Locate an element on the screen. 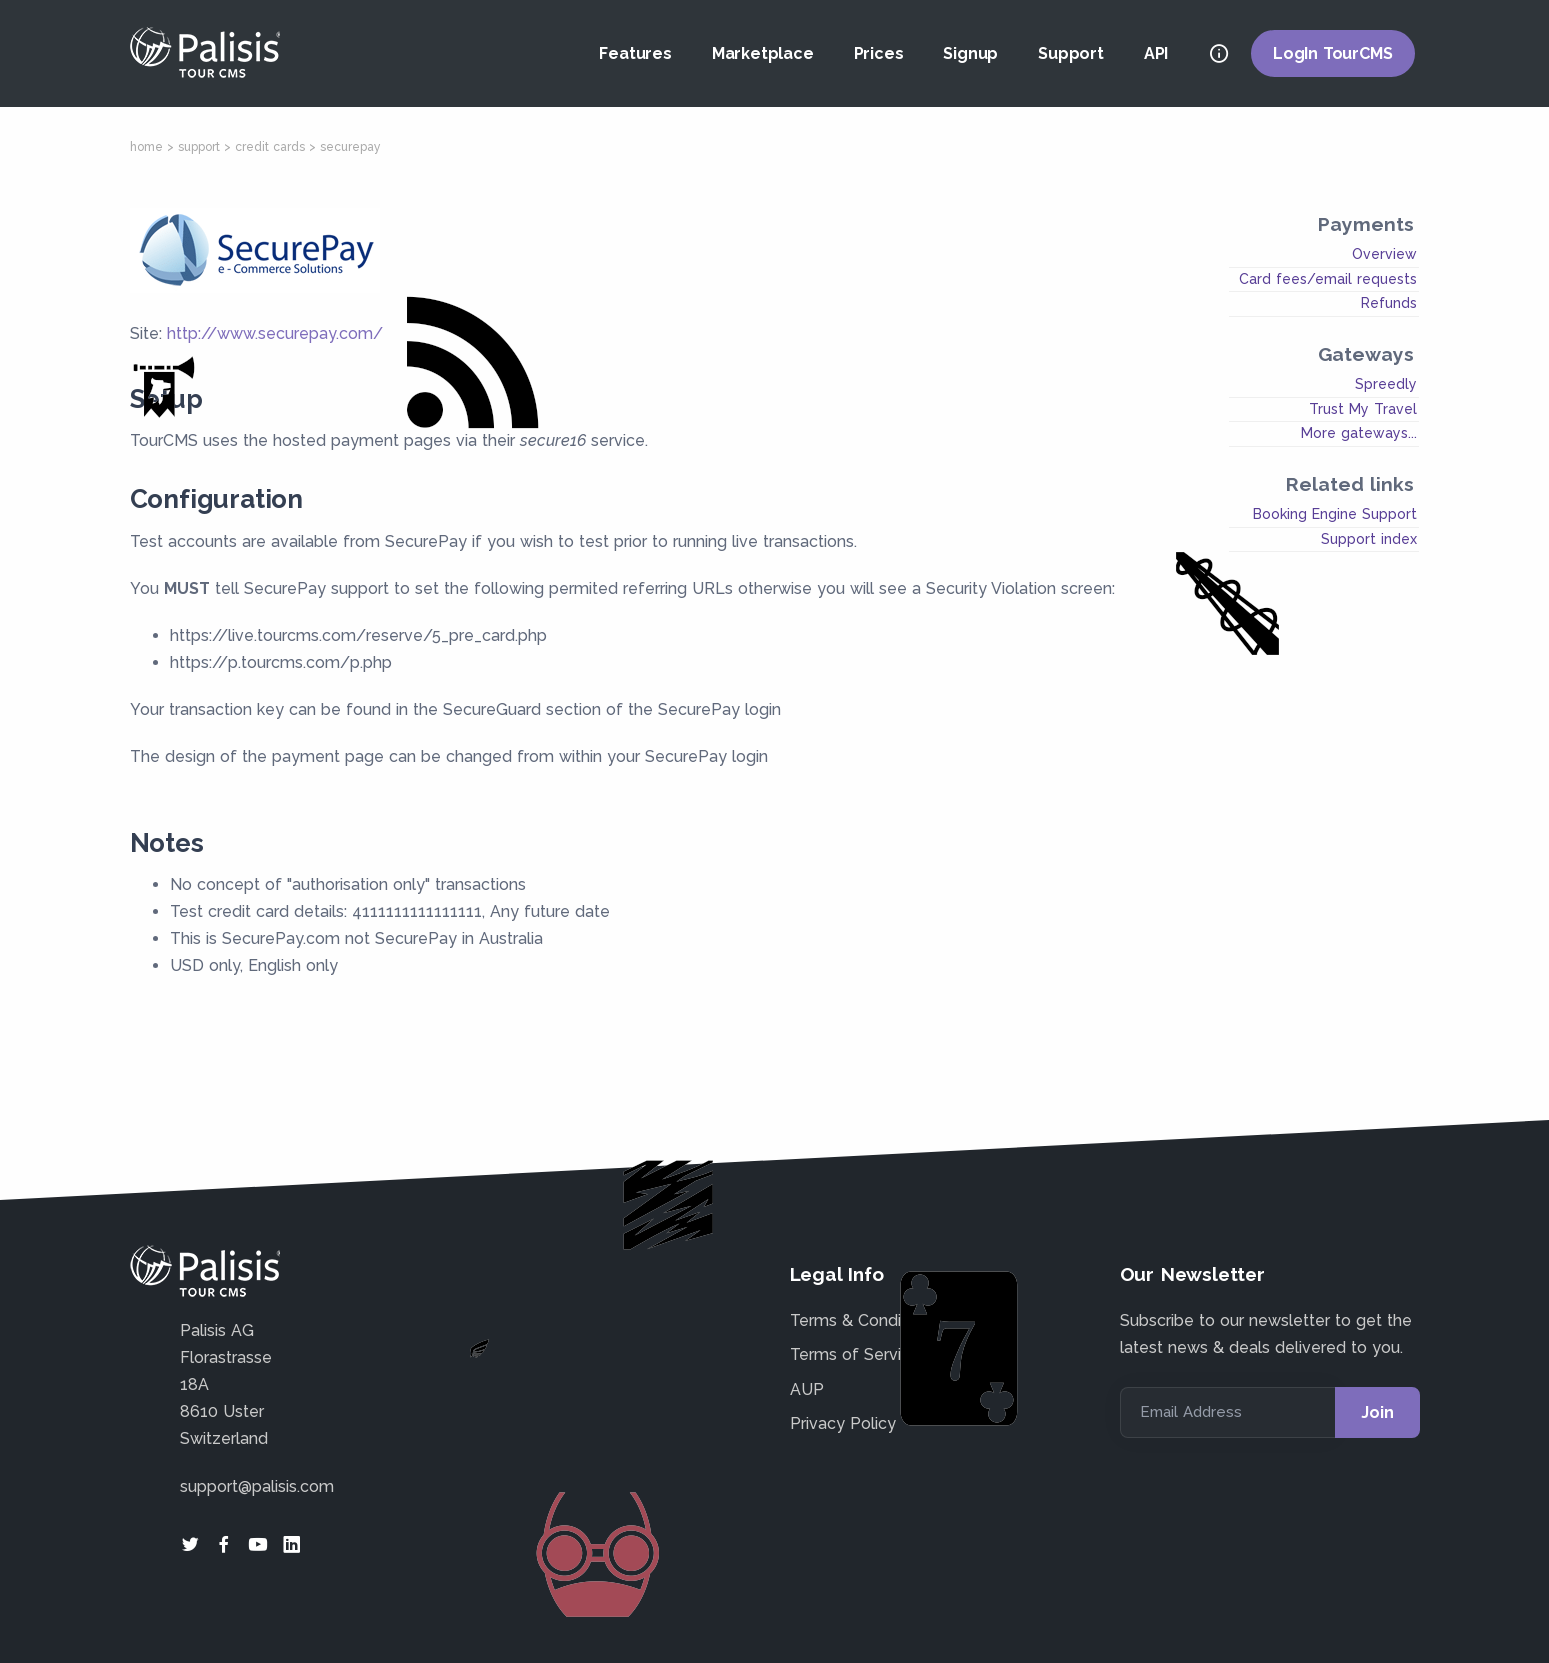 Image resolution: width=1549 pixels, height=1663 pixels. indicates signal interference or connection static is located at coordinates (668, 1205).